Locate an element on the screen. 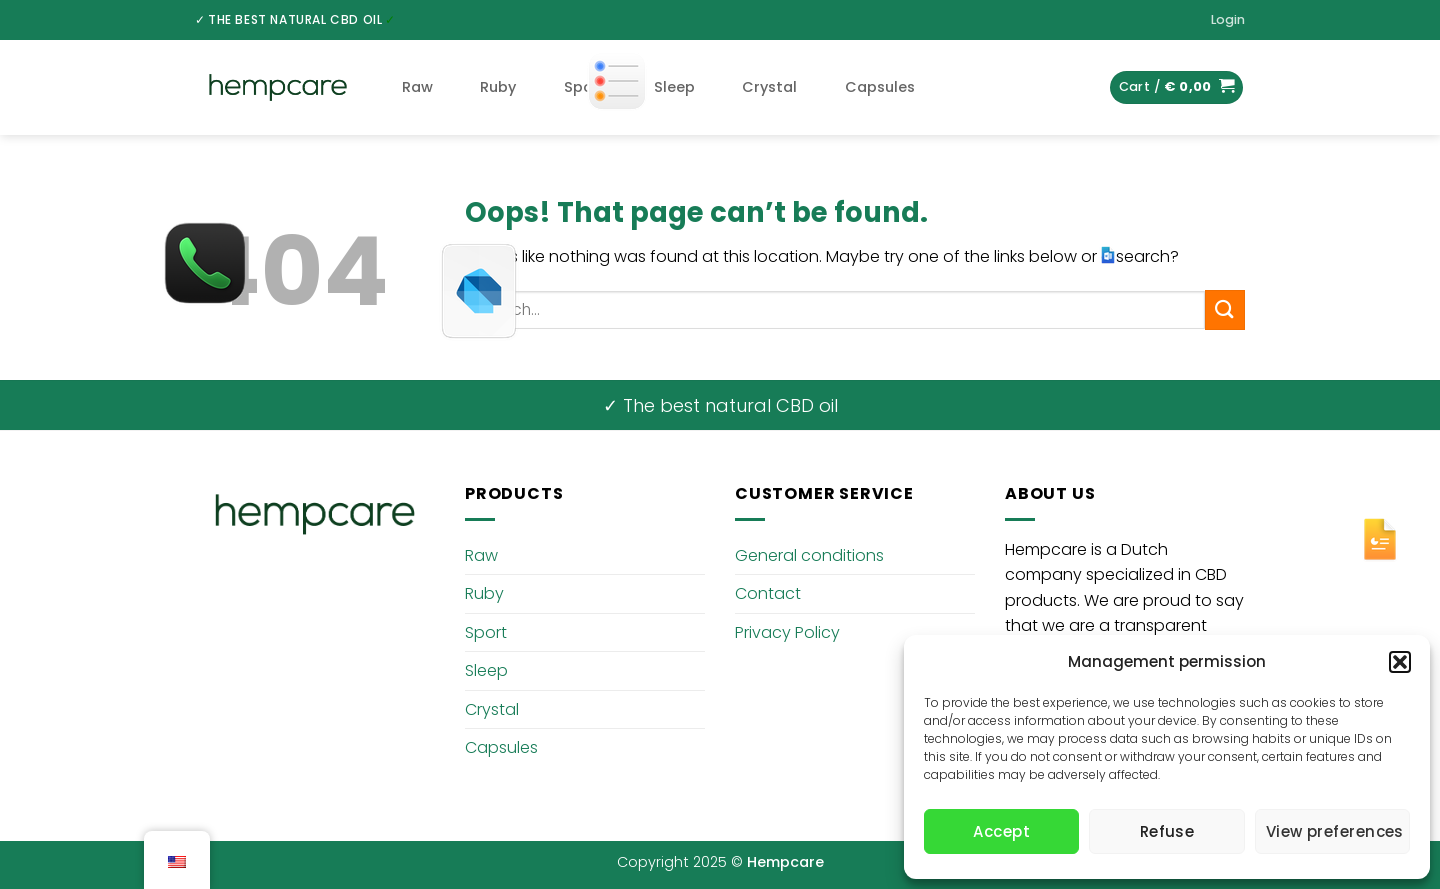 The height and width of the screenshot is (889, 1440). indicates a Dart programming language file is located at coordinates (479, 291).